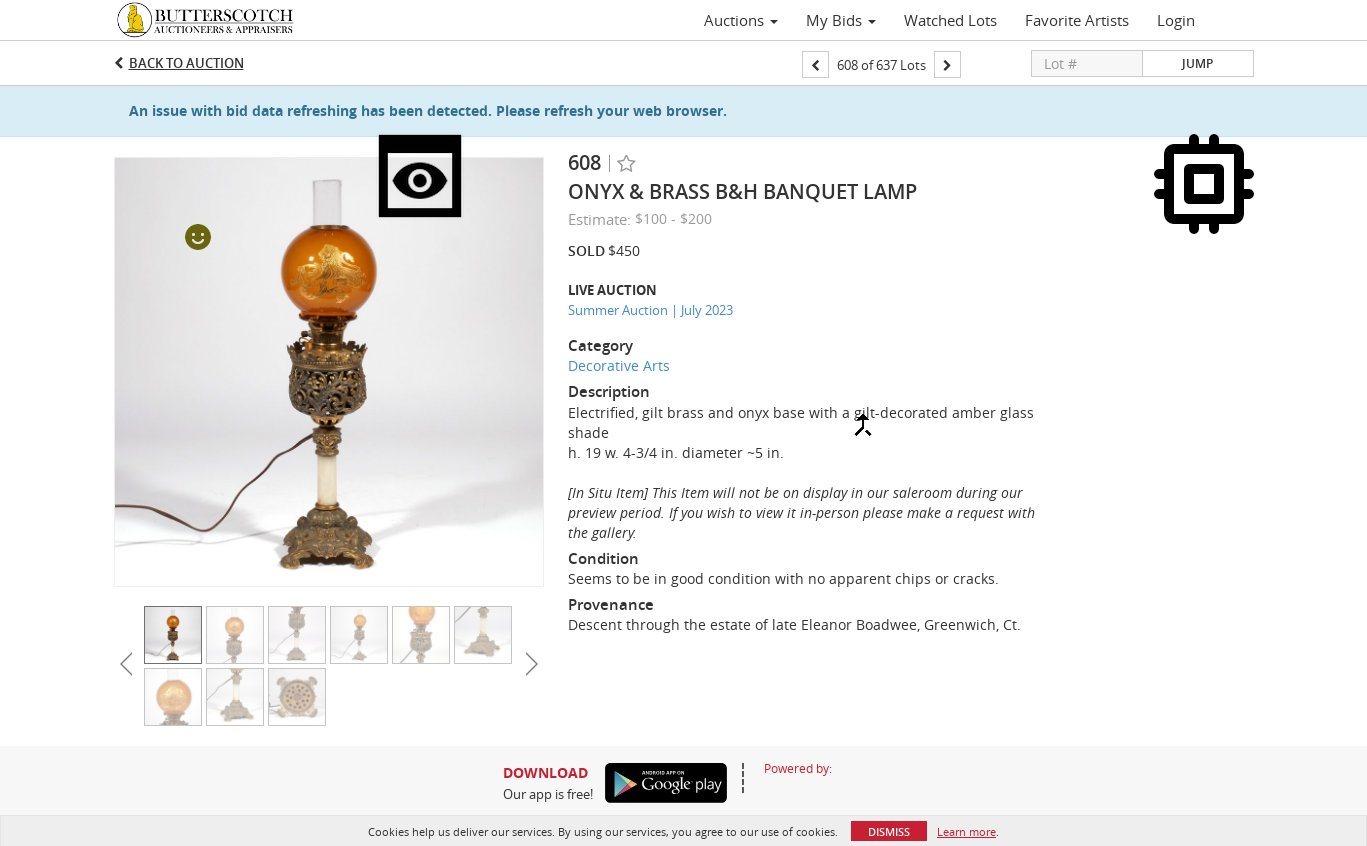  Describe the element at coordinates (1204, 184) in the screenshot. I see `view system processor information` at that location.